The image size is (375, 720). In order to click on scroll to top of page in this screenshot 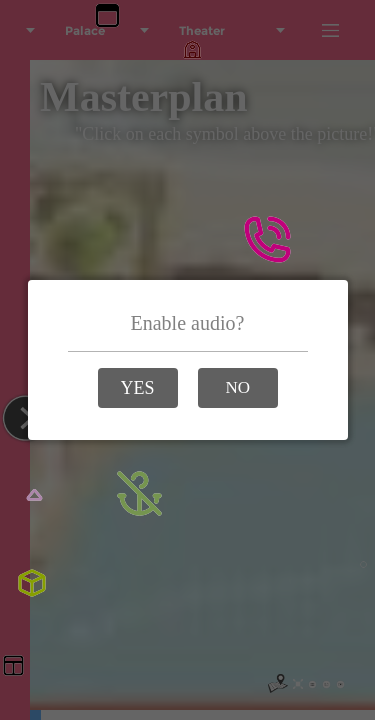, I will do `click(34, 495)`.